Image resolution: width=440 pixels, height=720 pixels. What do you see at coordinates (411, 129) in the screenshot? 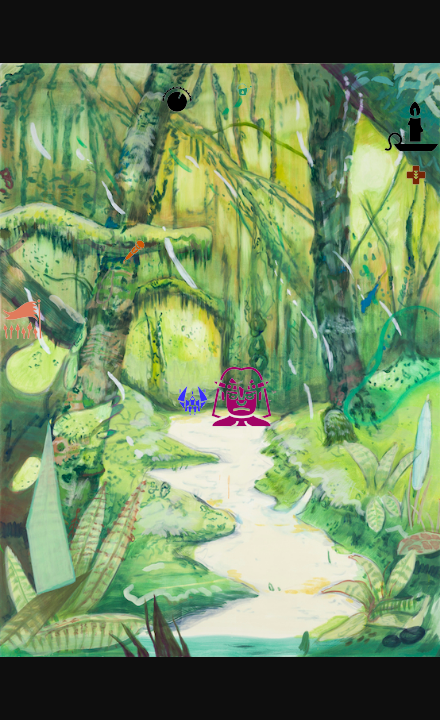
I see `decorative candle or lighting element in a game interface` at bounding box center [411, 129].